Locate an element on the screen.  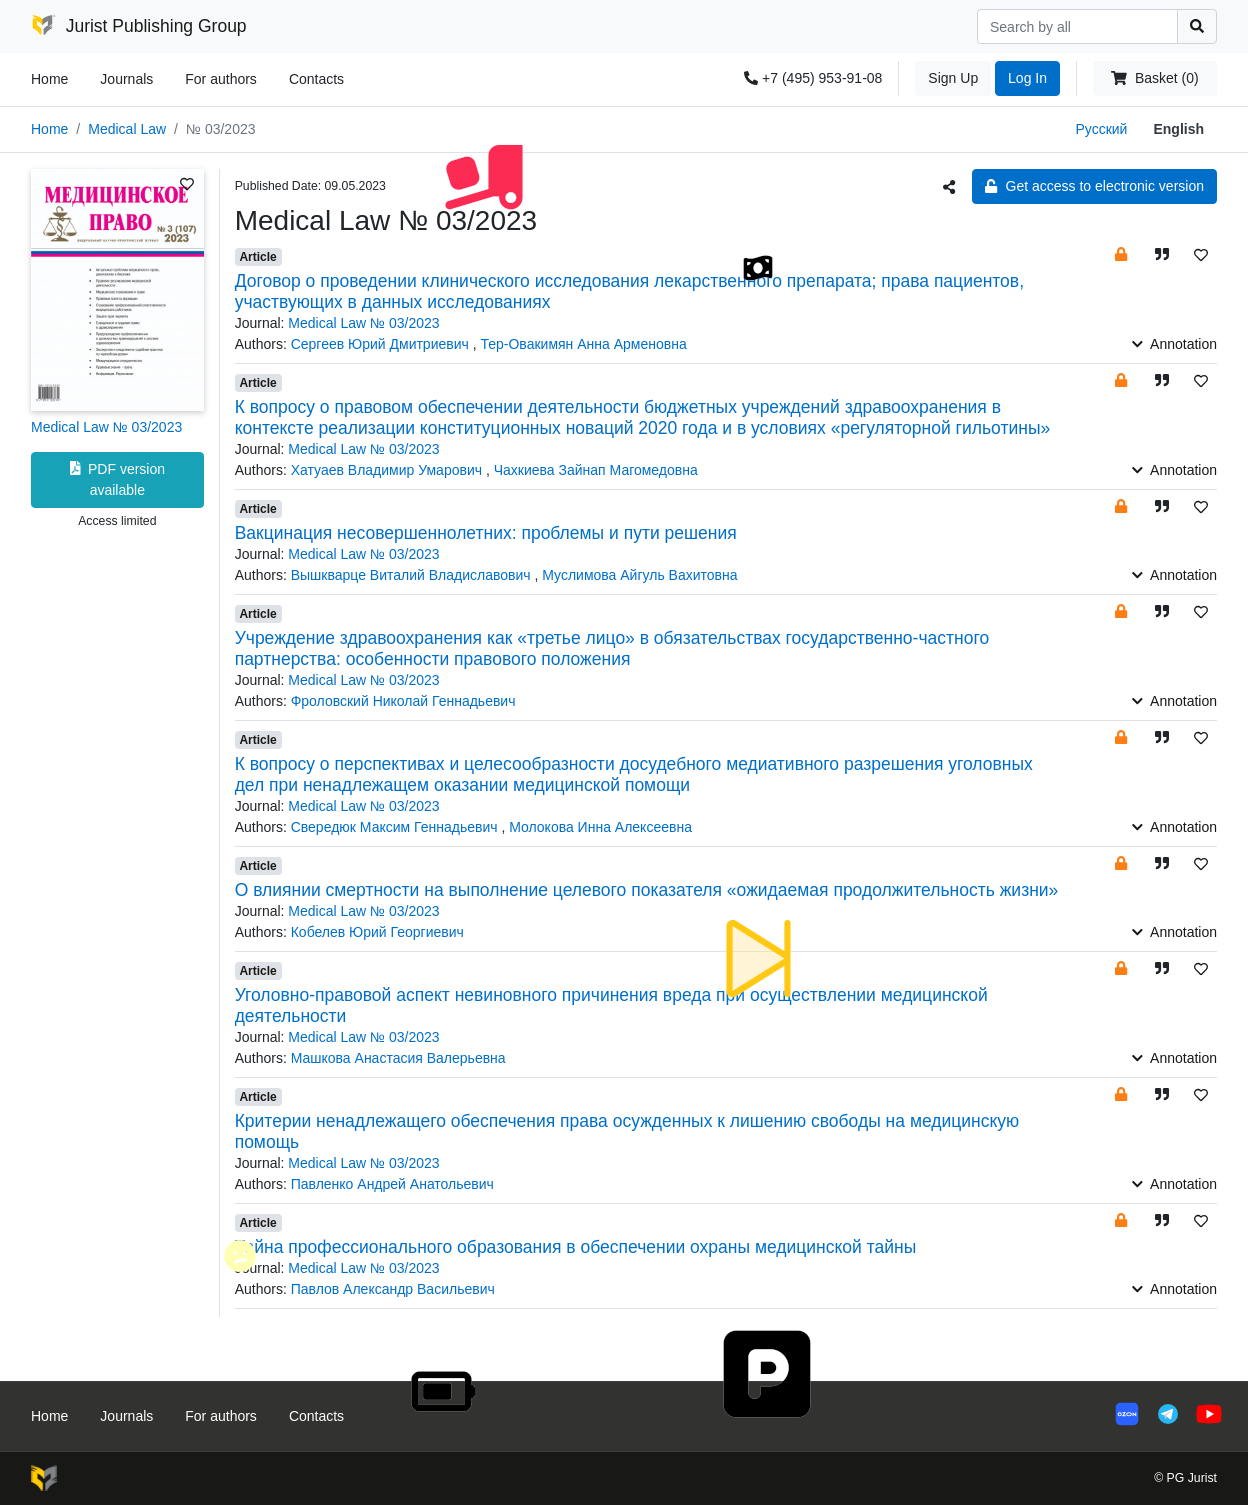
indicates a confused or uncertain state is located at coordinates (240, 1256).